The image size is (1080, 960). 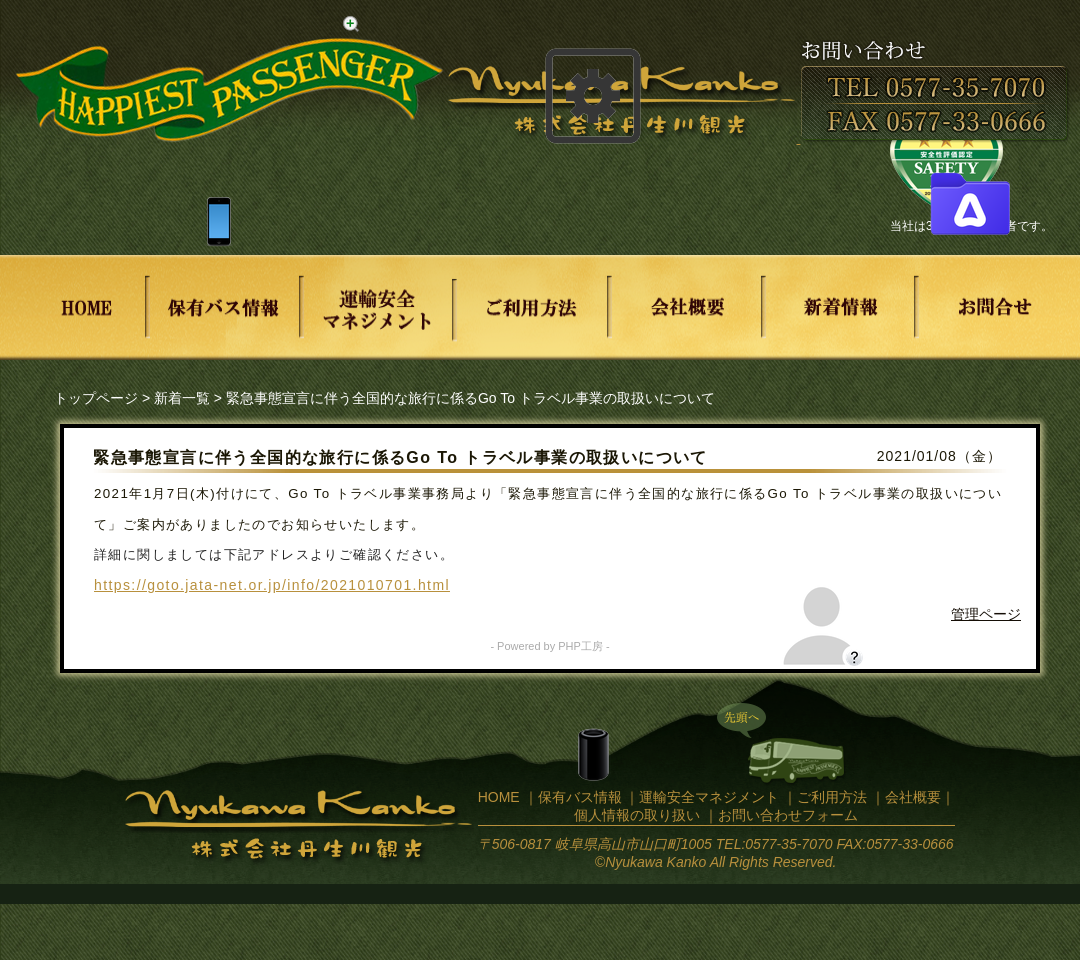 I want to click on mac pro (2013 cylinder model) device icon, so click(x=593, y=755).